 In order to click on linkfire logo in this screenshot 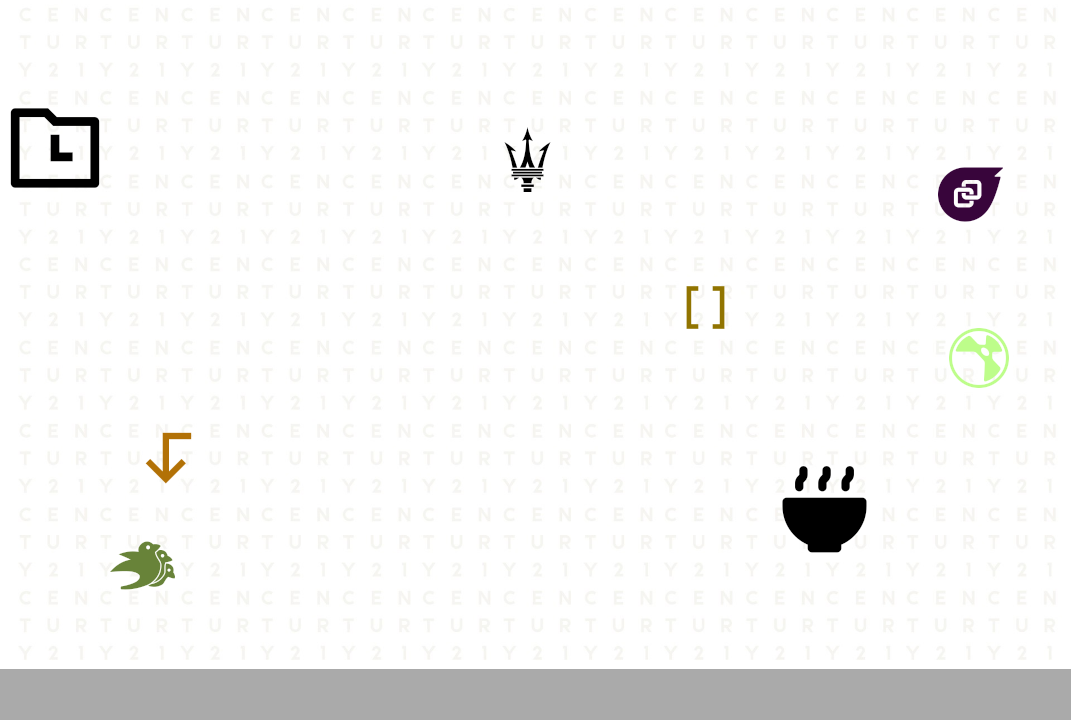, I will do `click(970, 194)`.